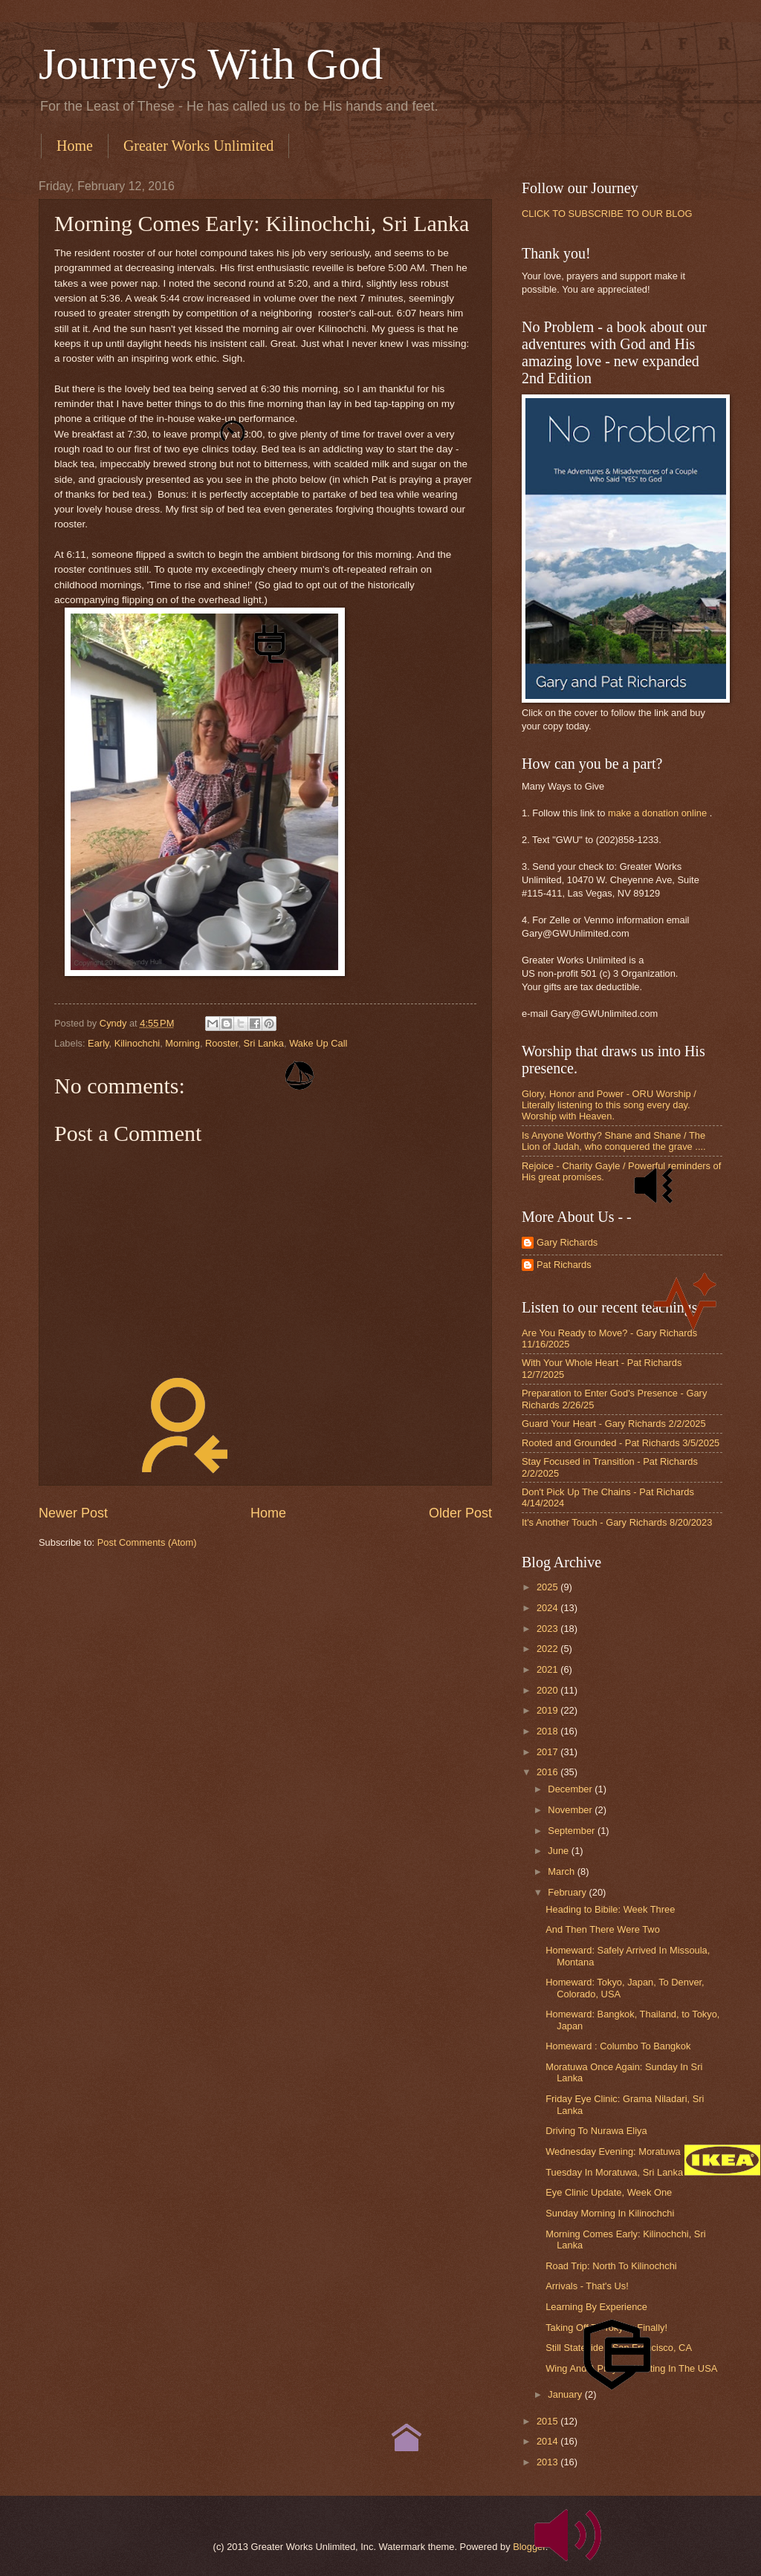 The height and width of the screenshot is (2576, 761). What do you see at coordinates (178, 1427) in the screenshot?
I see `incoming user request or invitation` at bounding box center [178, 1427].